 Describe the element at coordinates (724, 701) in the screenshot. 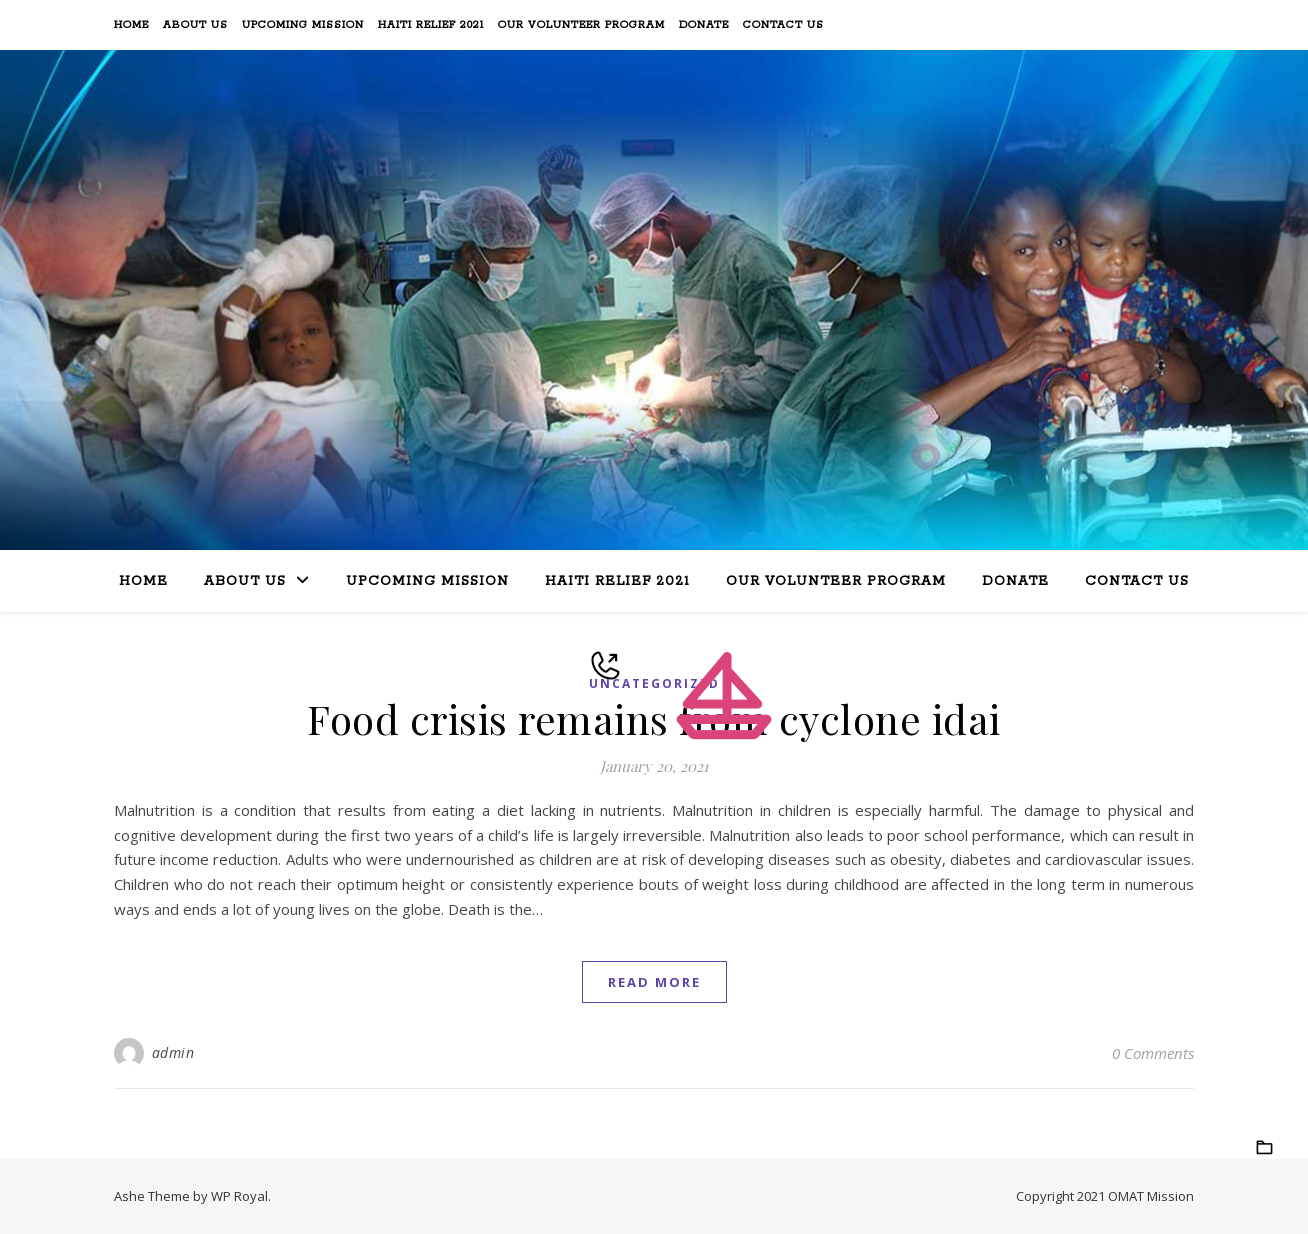

I see `access marine or boating features` at that location.